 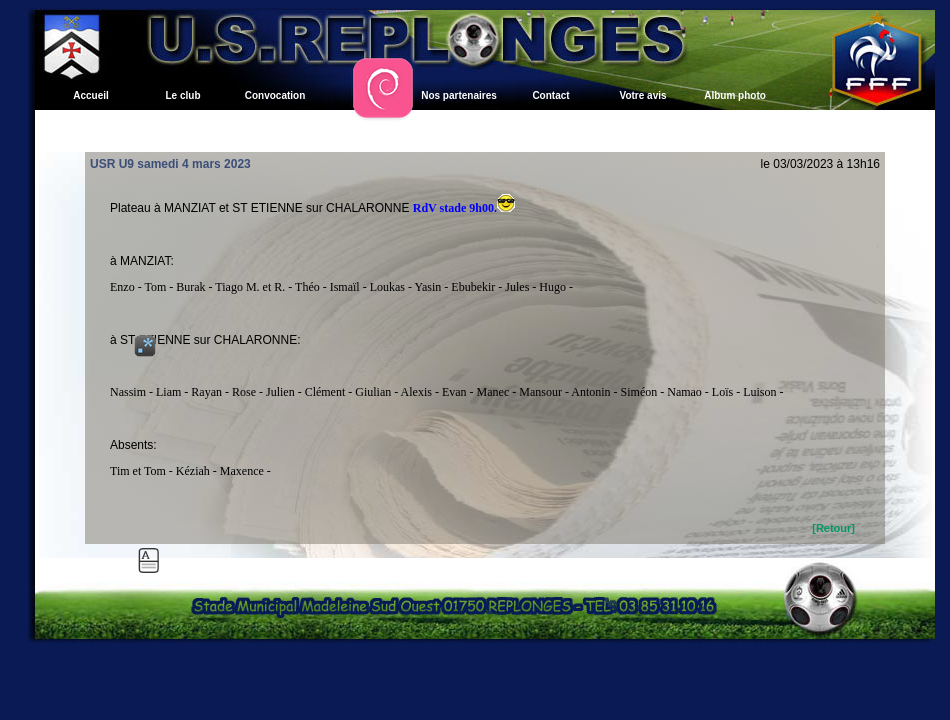 What do you see at coordinates (383, 88) in the screenshot?
I see `launch debian linux application` at bounding box center [383, 88].